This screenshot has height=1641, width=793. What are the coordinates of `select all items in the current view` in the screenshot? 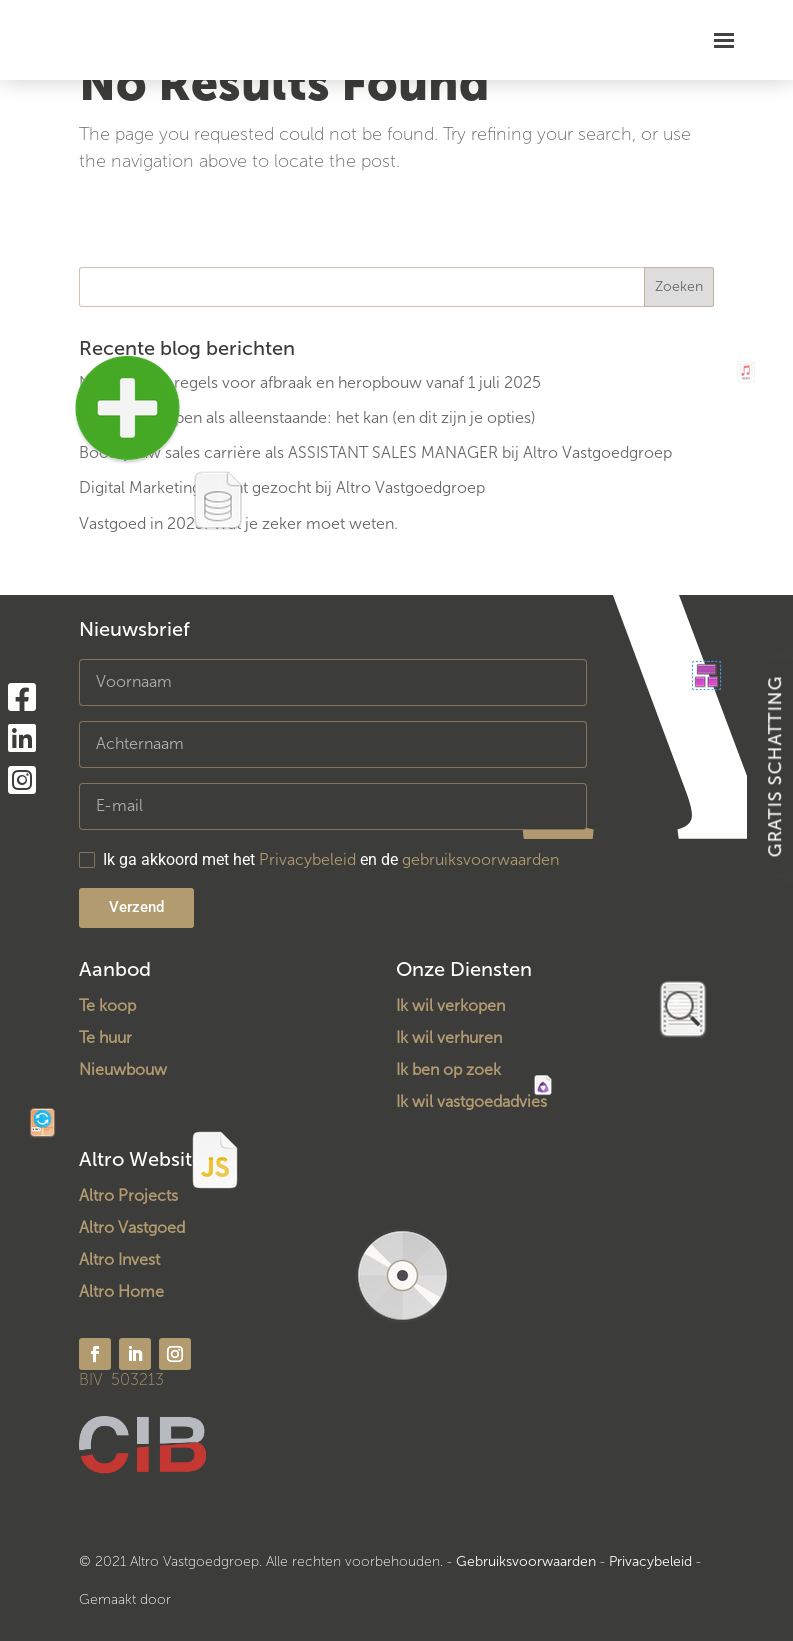 It's located at (706, 675).